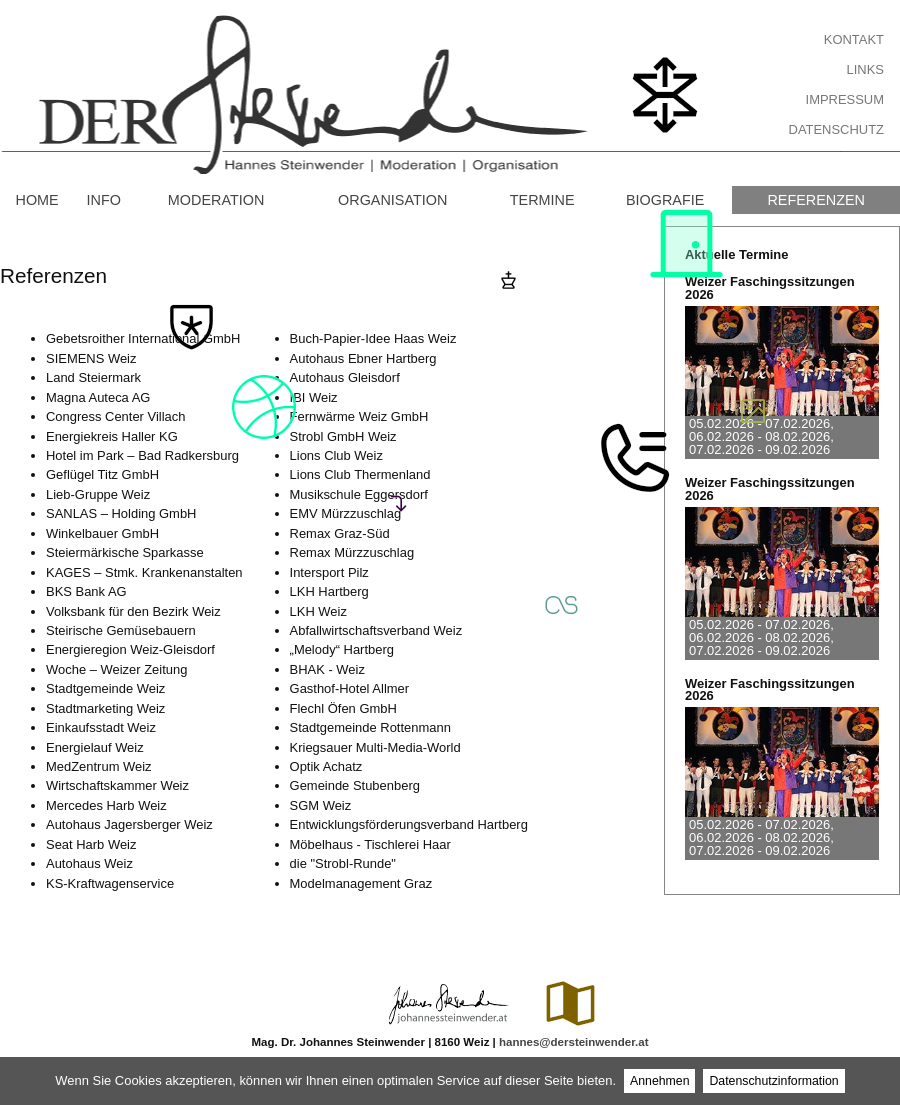  What do you see at coordinates (398, 503) in the screenshot?
I see `navigate right then down` at bounding box center [398, 503].